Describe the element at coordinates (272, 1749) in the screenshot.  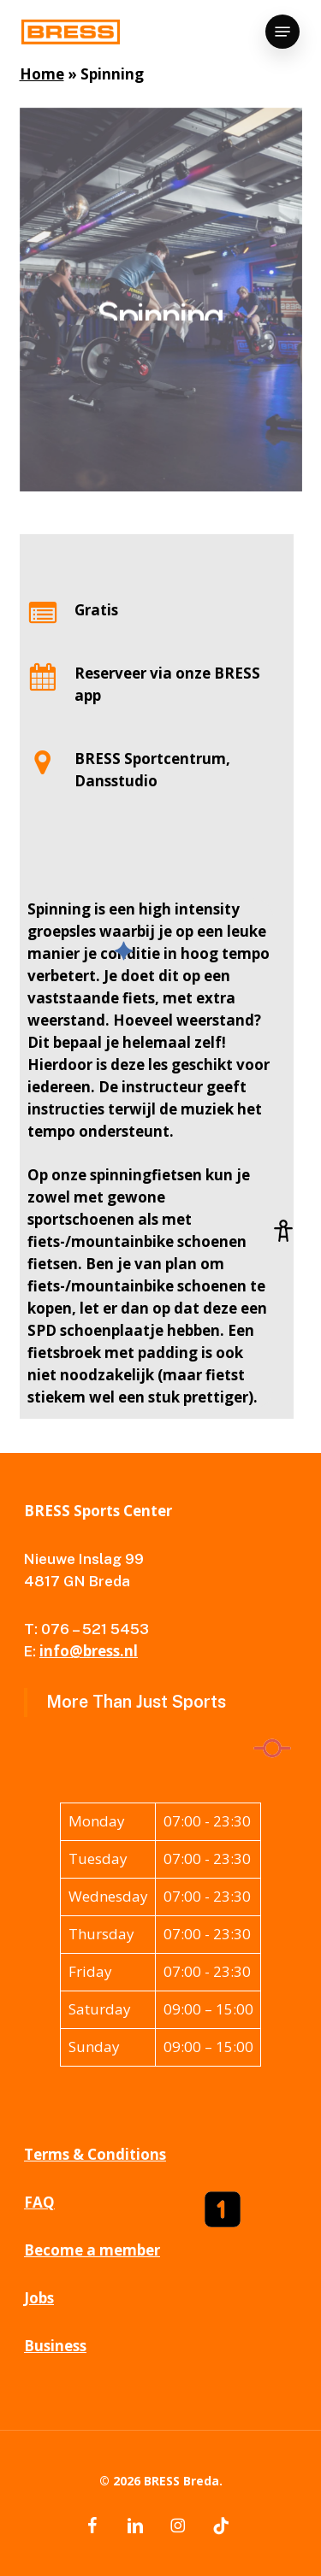
I see `view commit details in a repository` at that location.